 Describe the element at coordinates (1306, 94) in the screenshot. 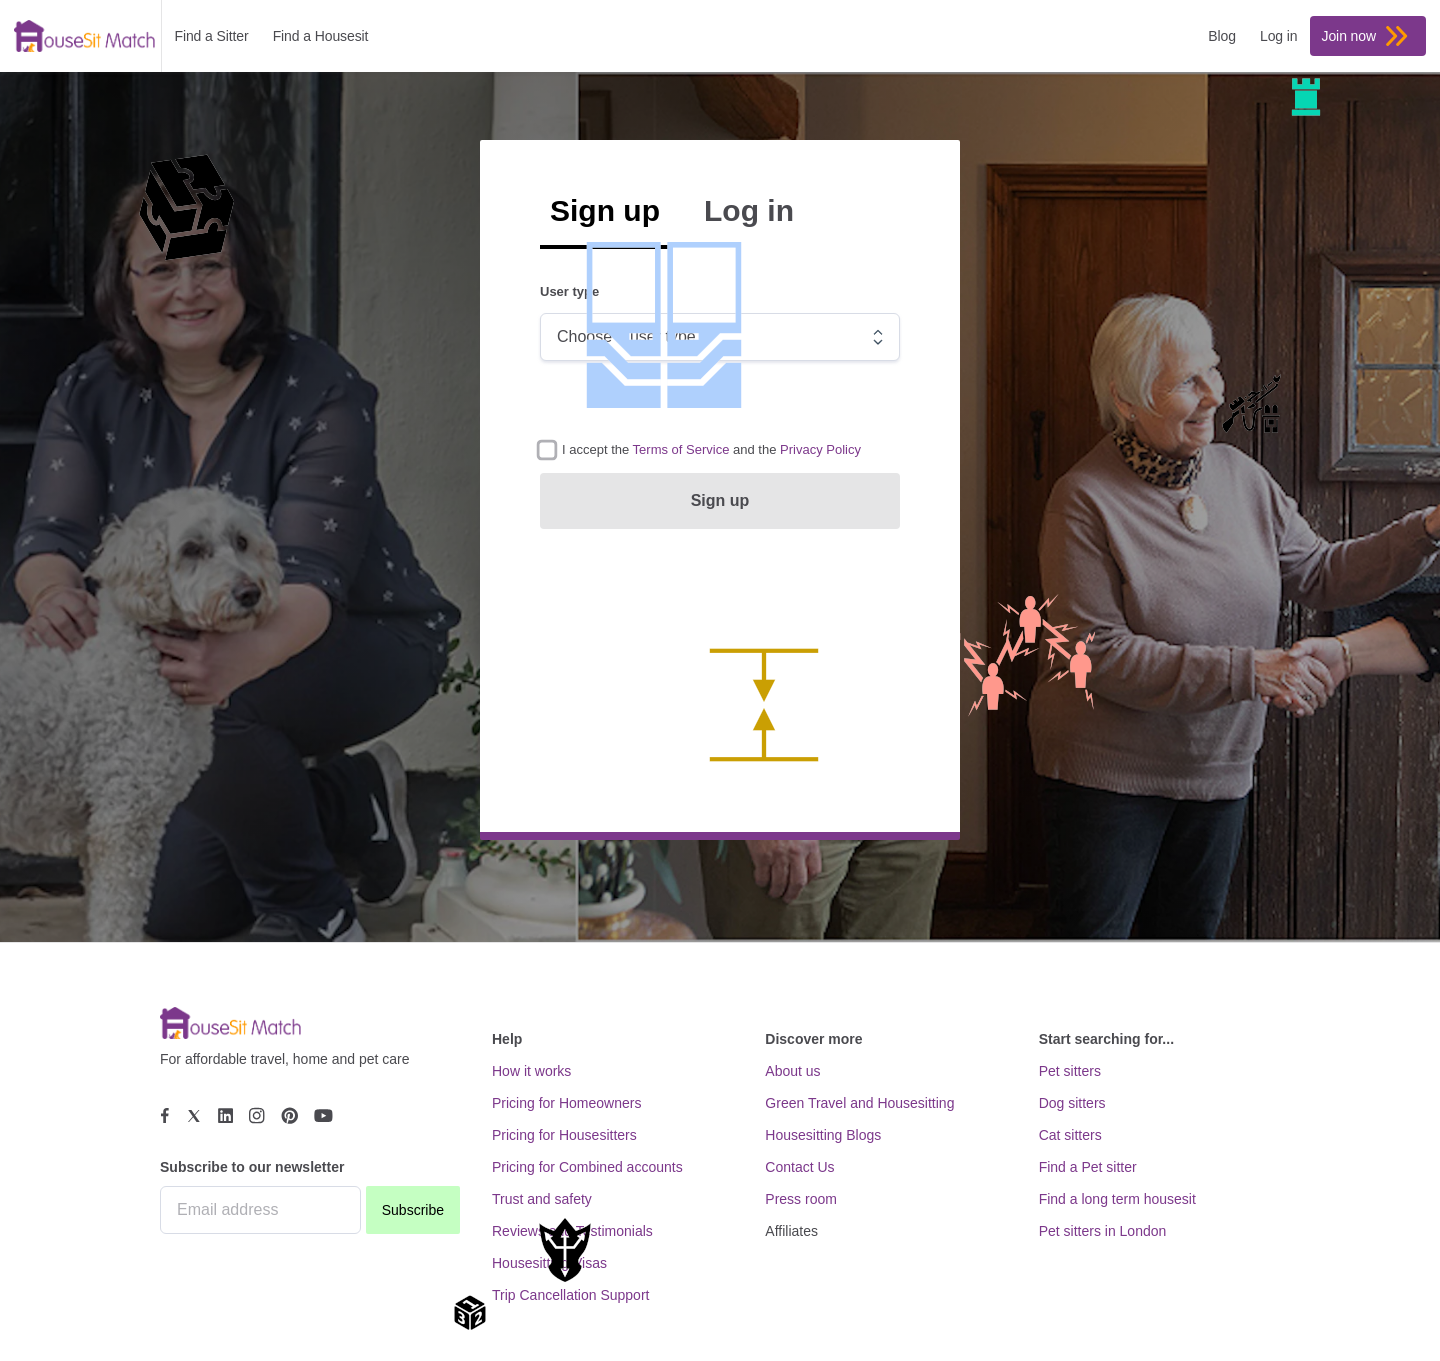

I see `play chess or access chess game` at that location.